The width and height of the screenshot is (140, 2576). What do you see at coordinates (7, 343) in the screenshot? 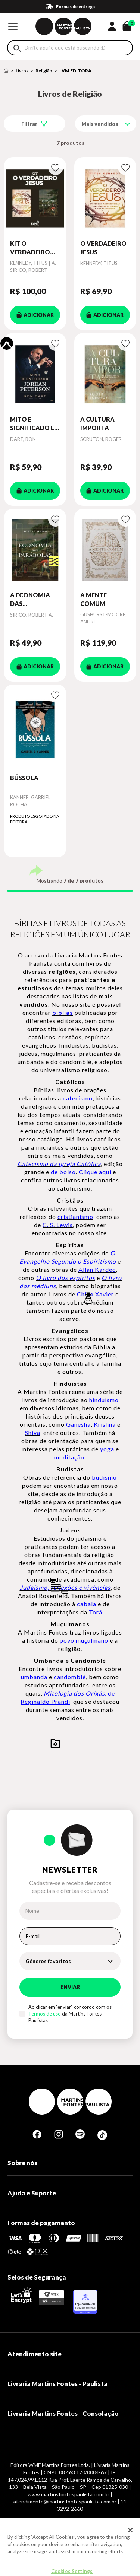
I see `open the komoot app` at bounding box center [7, 343].